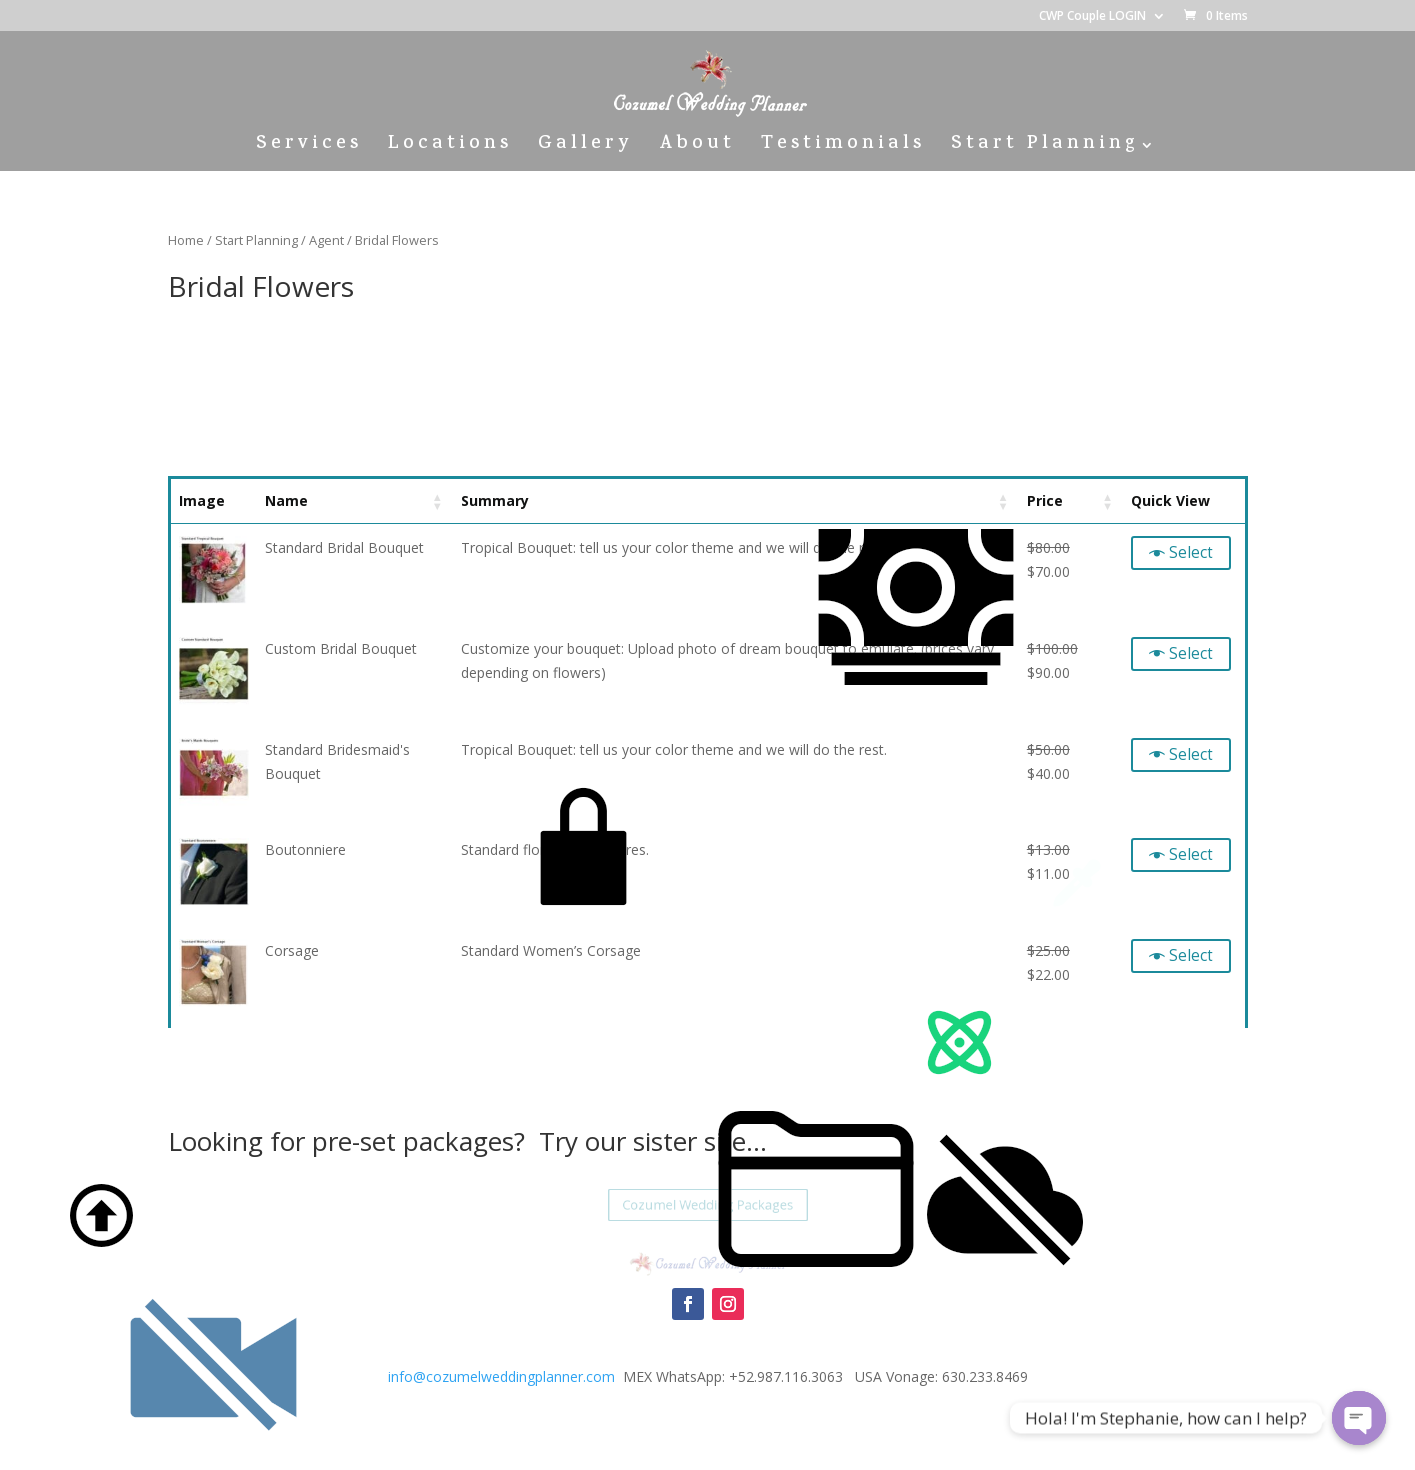 Image resolution: width=1415 pixels, height=1470 pixels. I want to click on access science or chemistry features, so click(959, 1042).